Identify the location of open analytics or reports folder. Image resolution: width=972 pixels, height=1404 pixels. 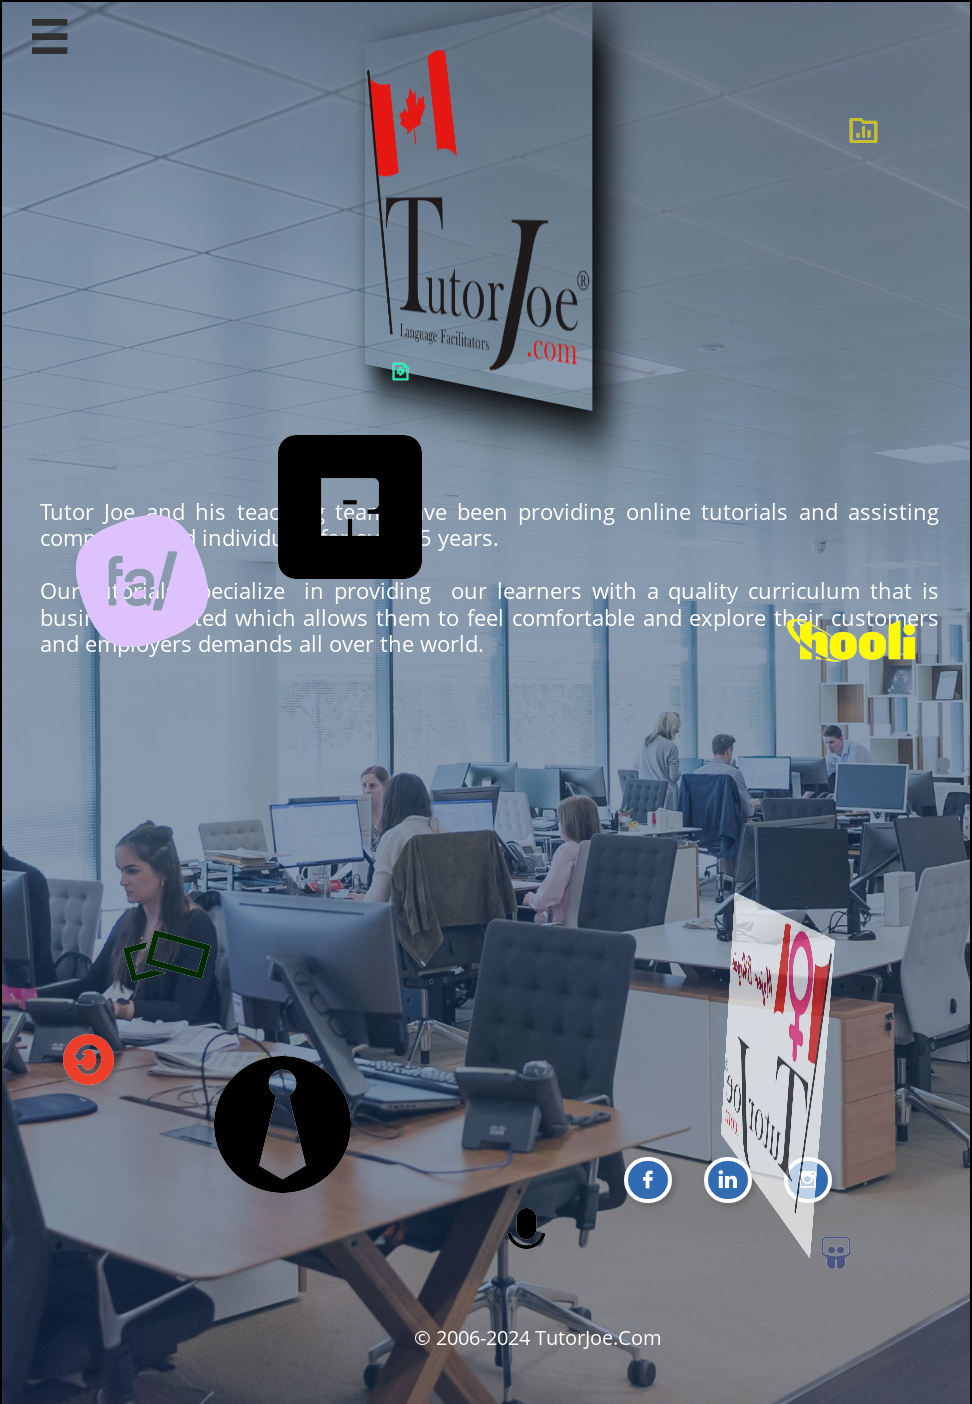
(863, 130).